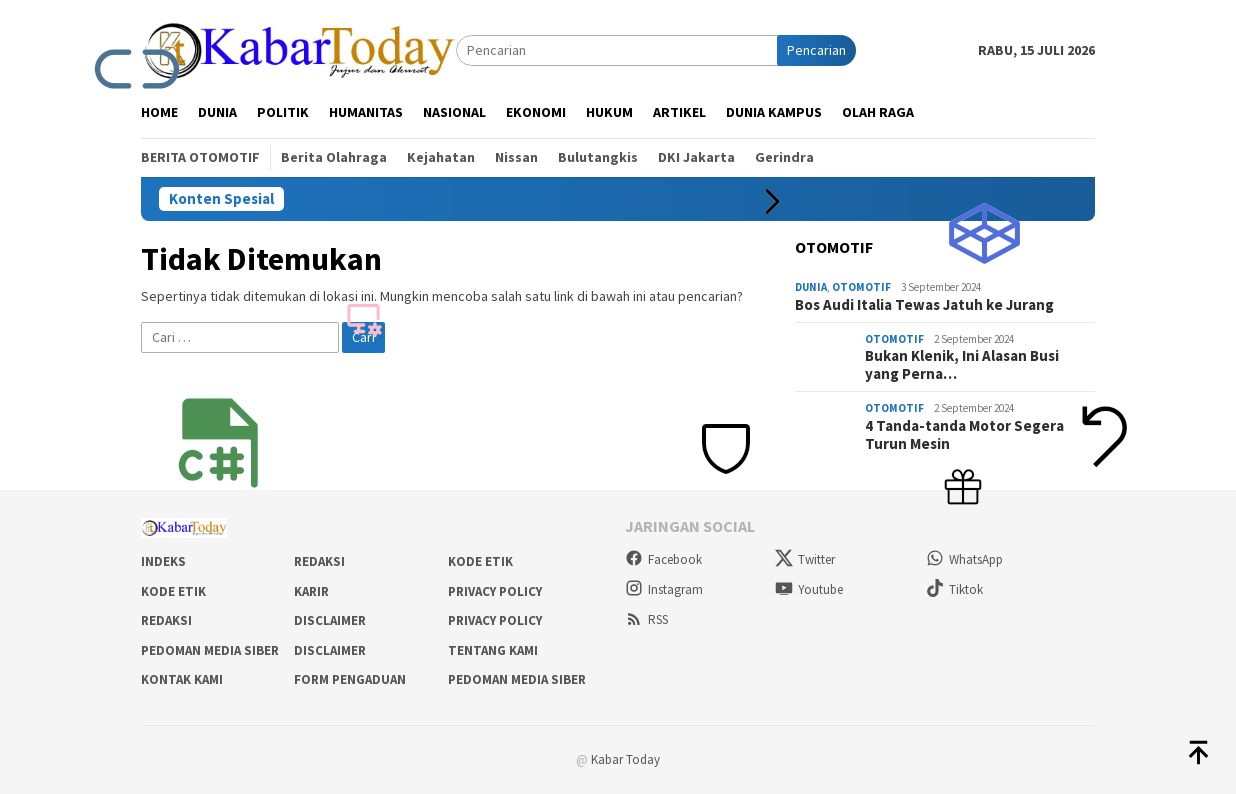 Image resolution: width=1236 pixels, height=794 pixels. Describe the element at coordinates (1103, 434) in the screenshot. I see `discard changes and revert to previous state` at that location.